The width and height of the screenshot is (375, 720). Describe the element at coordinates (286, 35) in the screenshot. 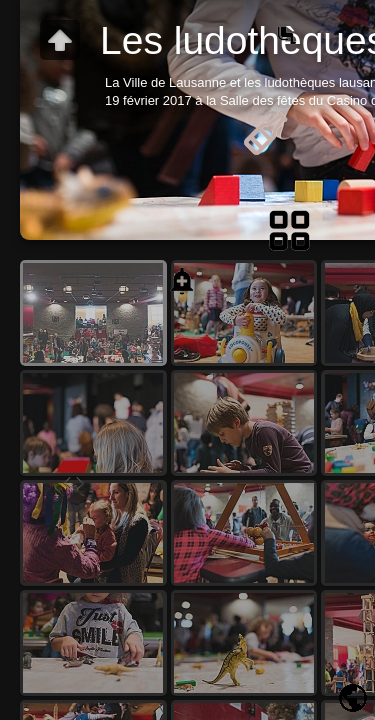

I see `standard legroom seat selection` at that location.